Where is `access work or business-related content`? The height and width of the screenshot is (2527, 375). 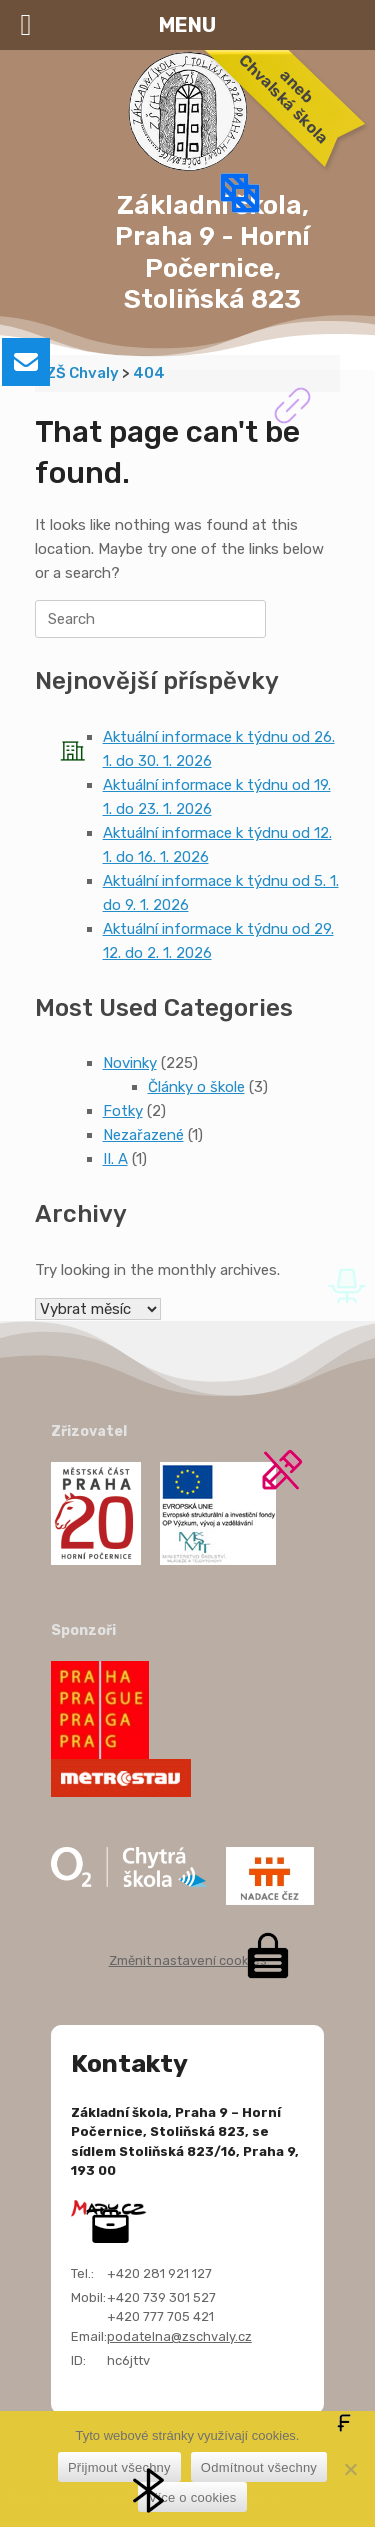 access work or business-related content is located at coordinates (110, 2227).